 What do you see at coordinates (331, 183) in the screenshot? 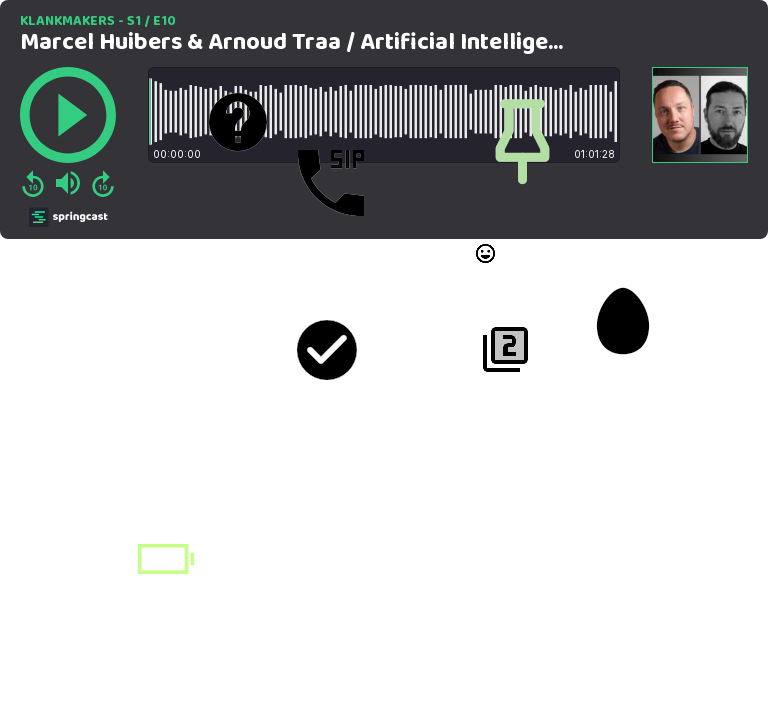
I see `make a SIP (internet-based) phone call` at bounding box center [331, 183].